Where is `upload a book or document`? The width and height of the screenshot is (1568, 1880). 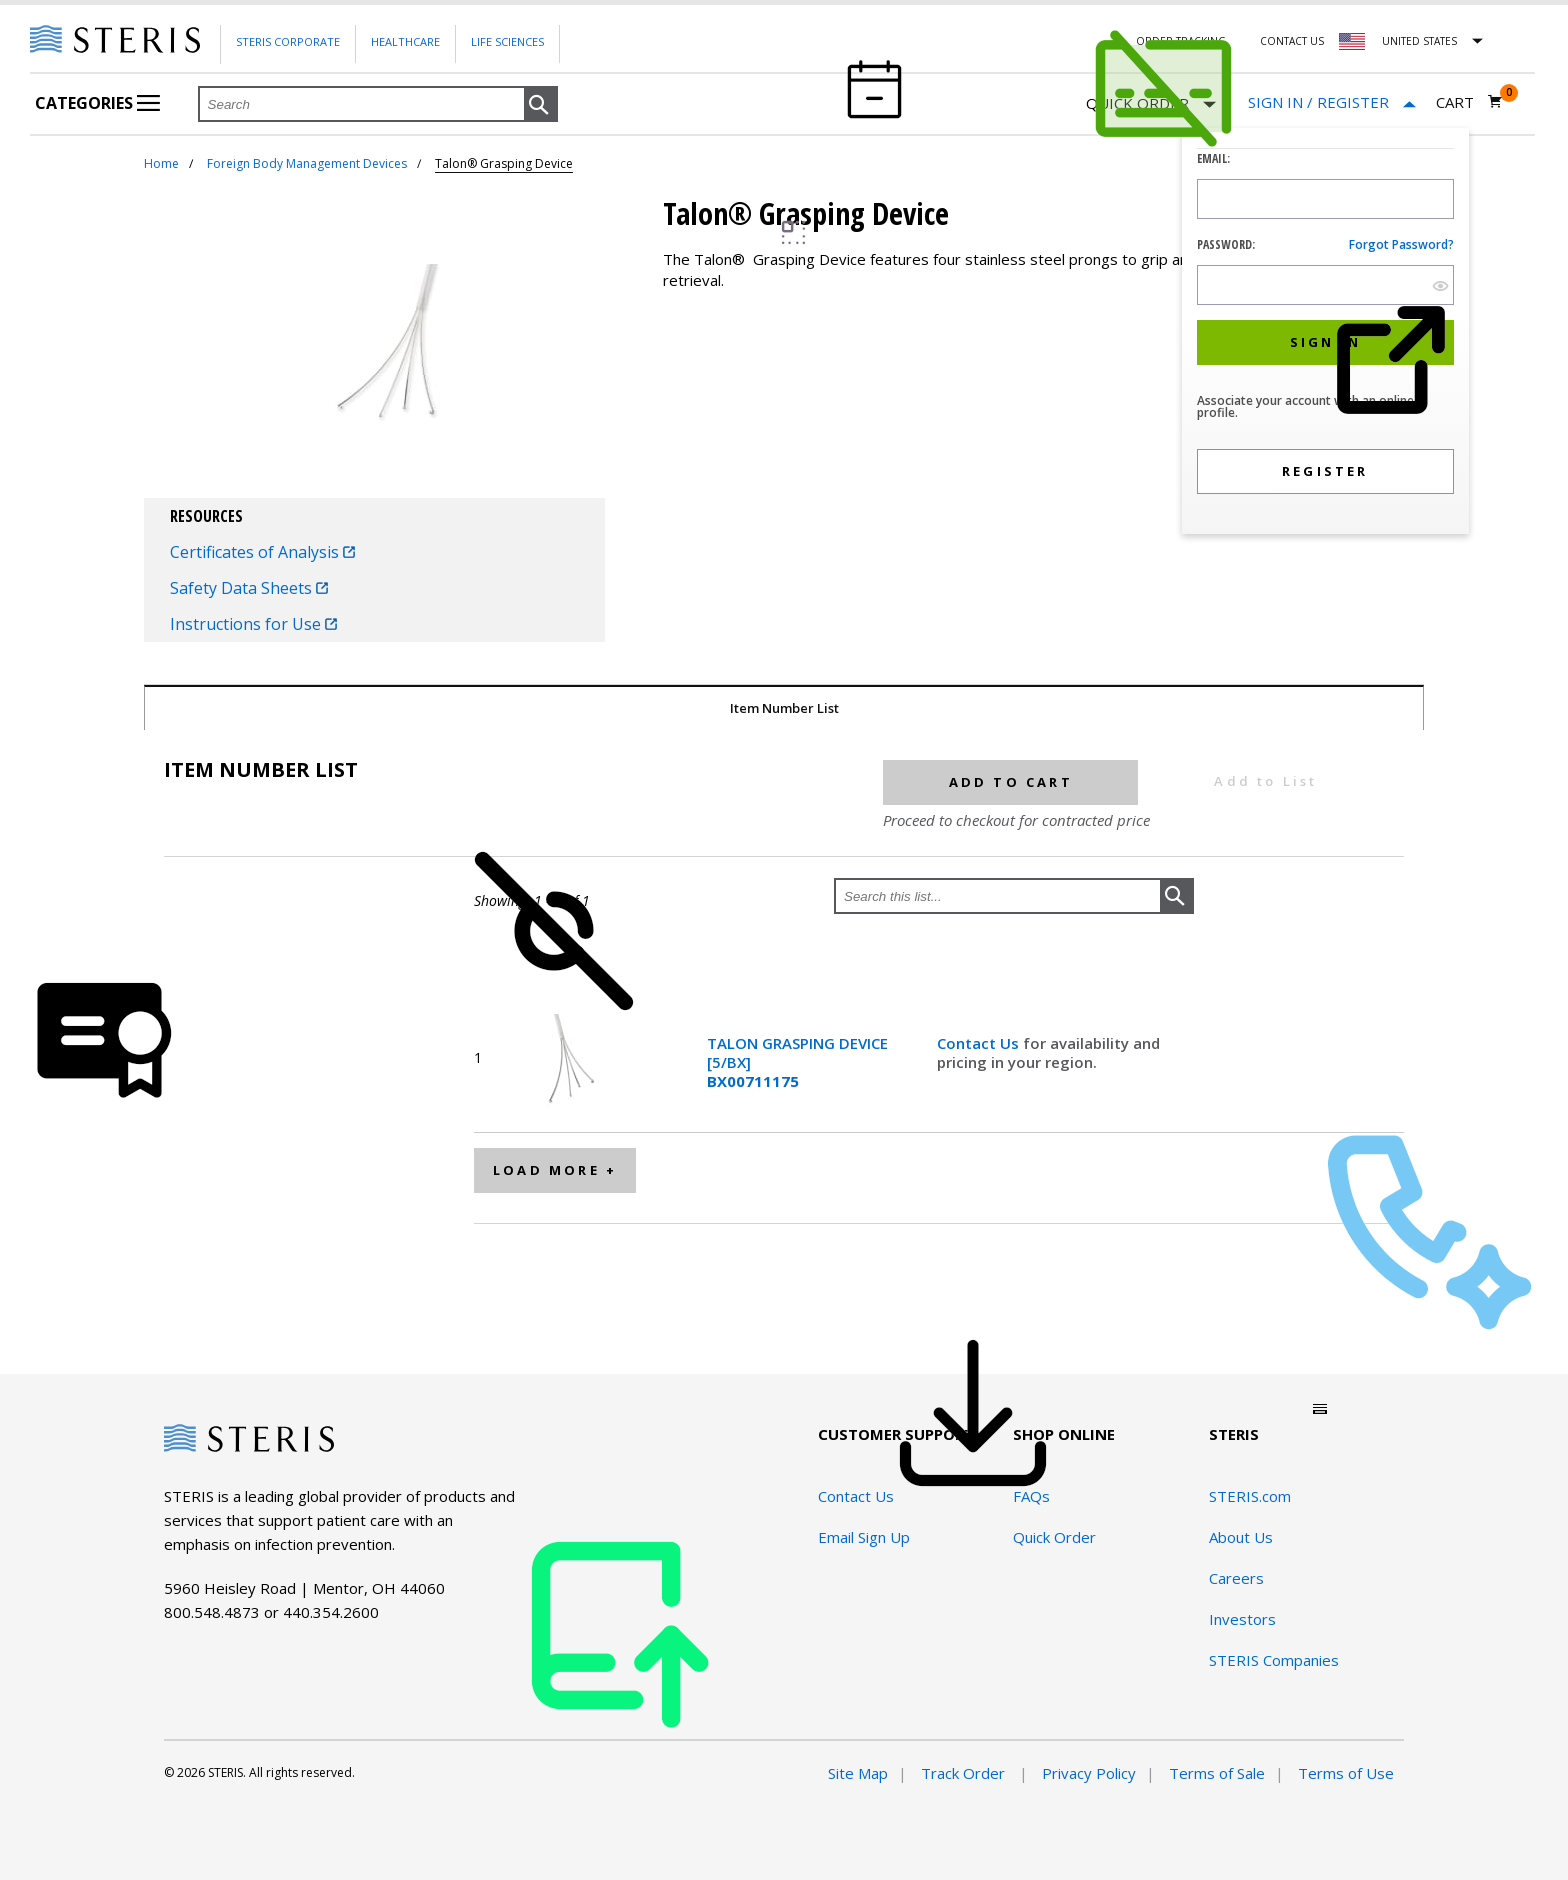
upload a book or document is located at coordinates (615, 1625).